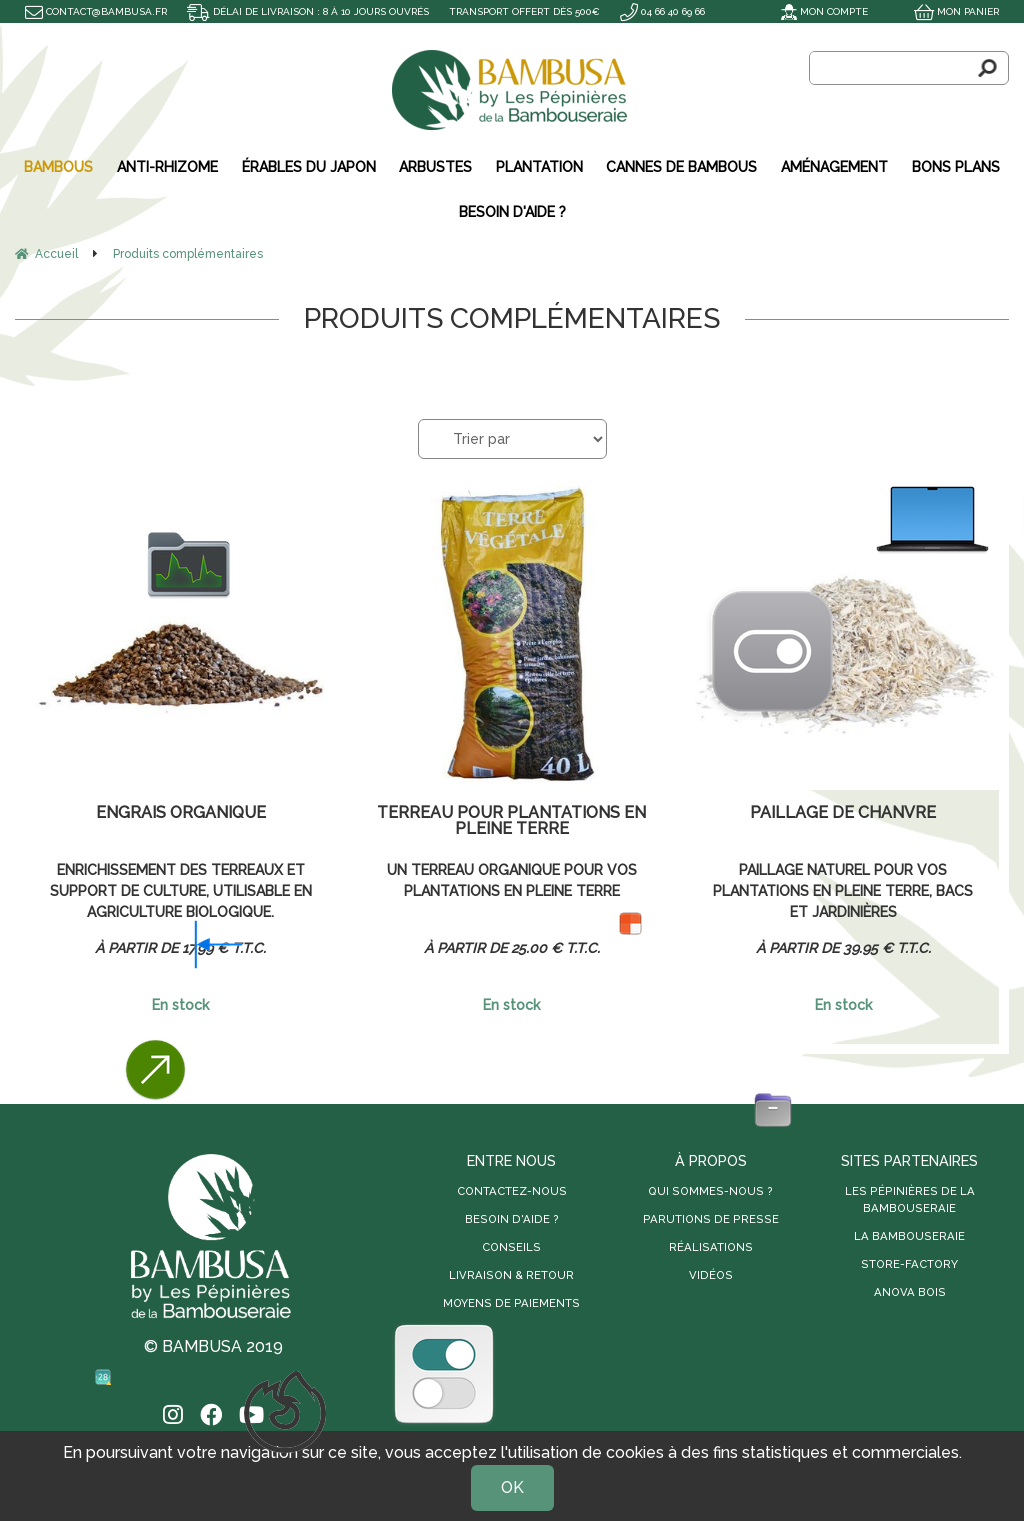  I want to click on macbook pro 14-inch device icon, so click(932, 510).